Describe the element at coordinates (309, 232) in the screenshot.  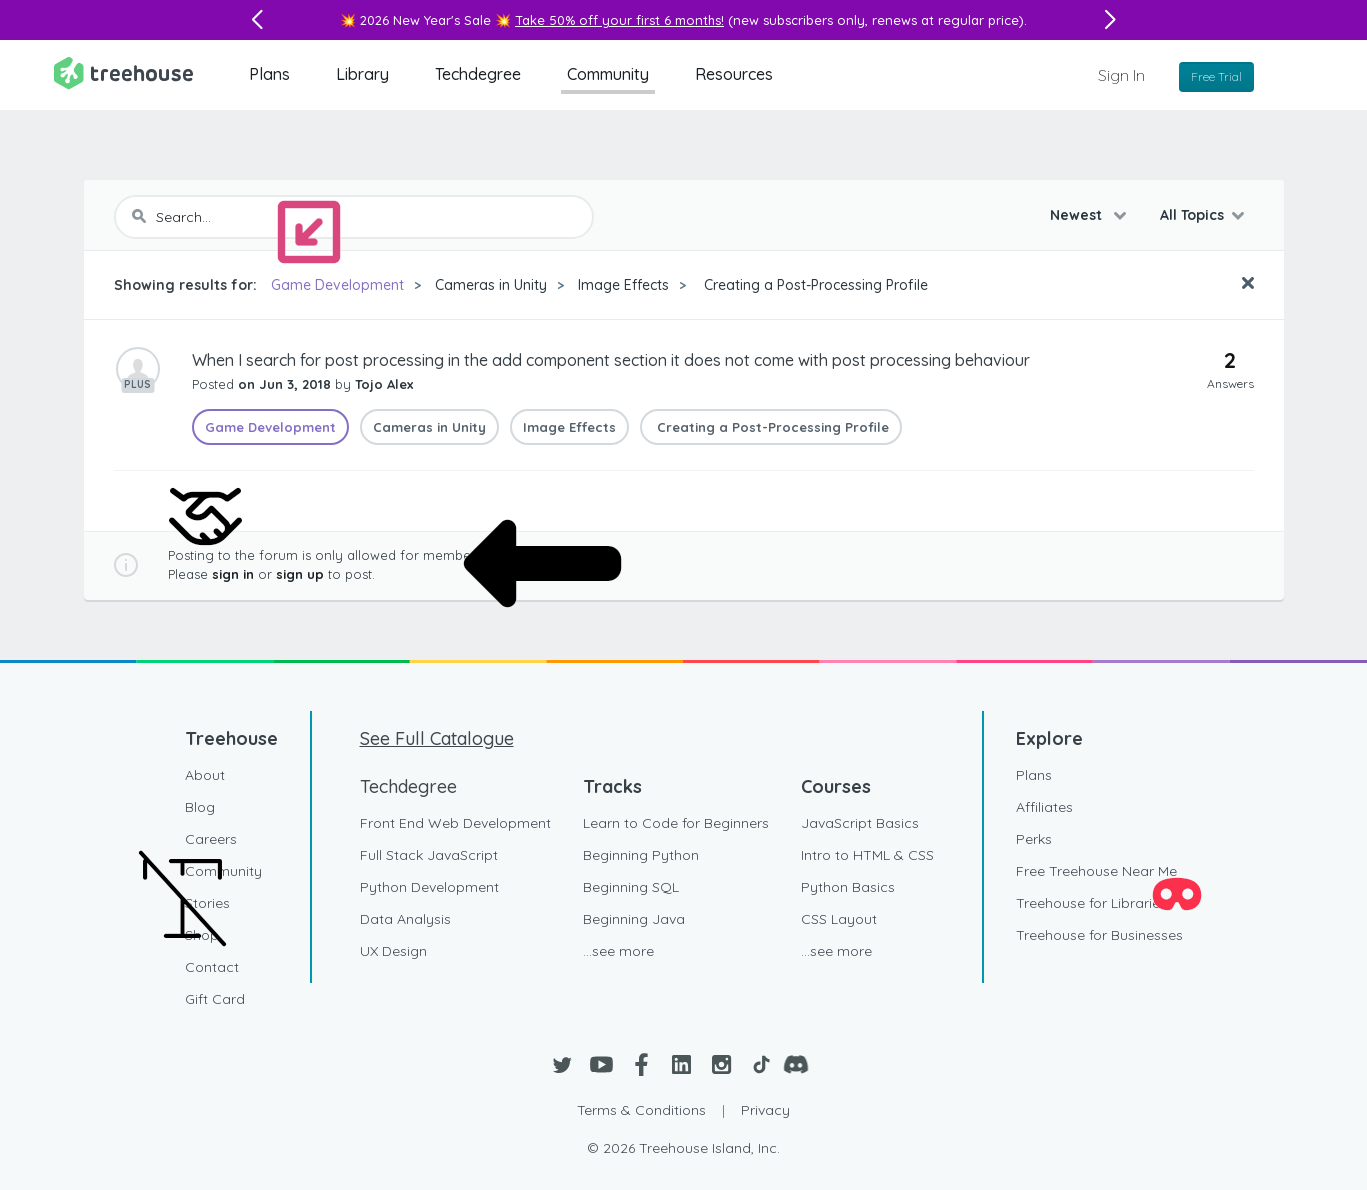
I see `navigate to bottom-left corner` at that location.